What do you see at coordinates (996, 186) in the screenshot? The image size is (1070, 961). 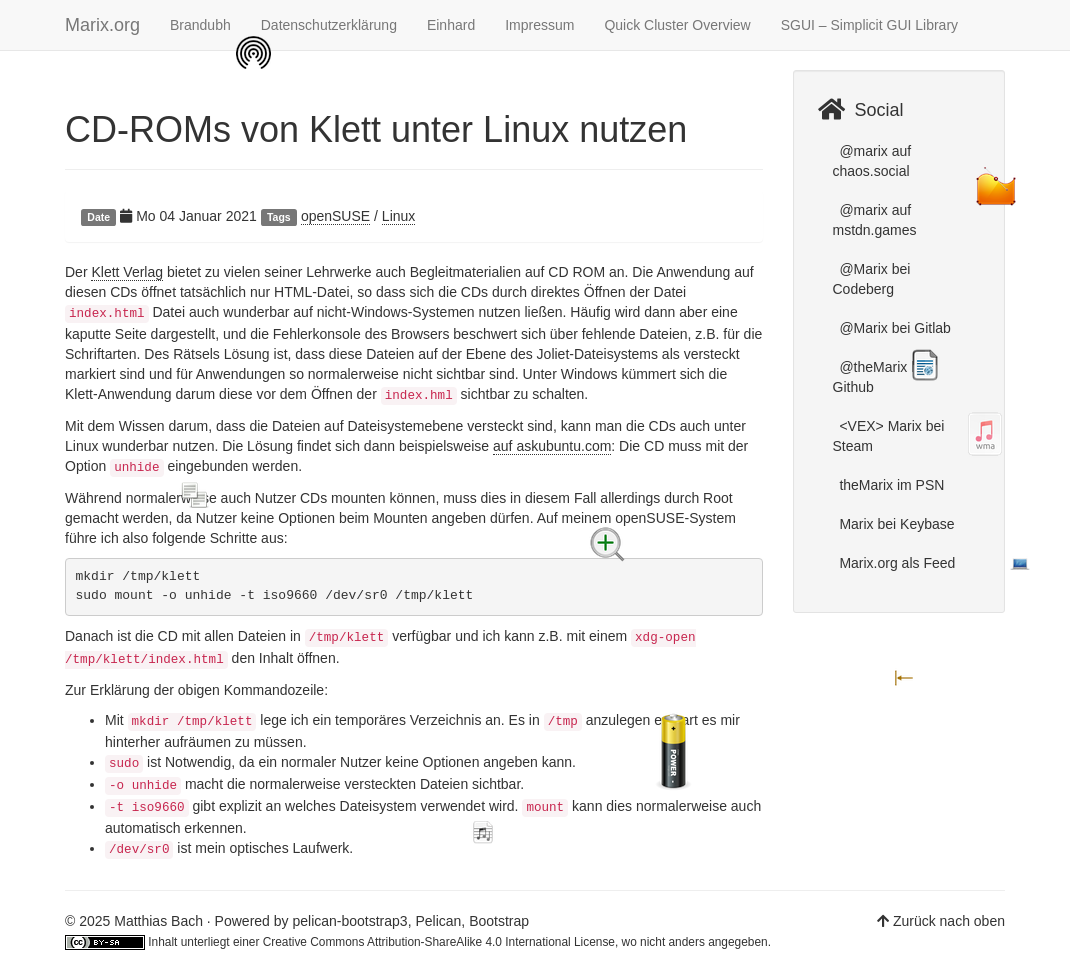 I see `access media library or asset collection` at bounding box center [996, 186].